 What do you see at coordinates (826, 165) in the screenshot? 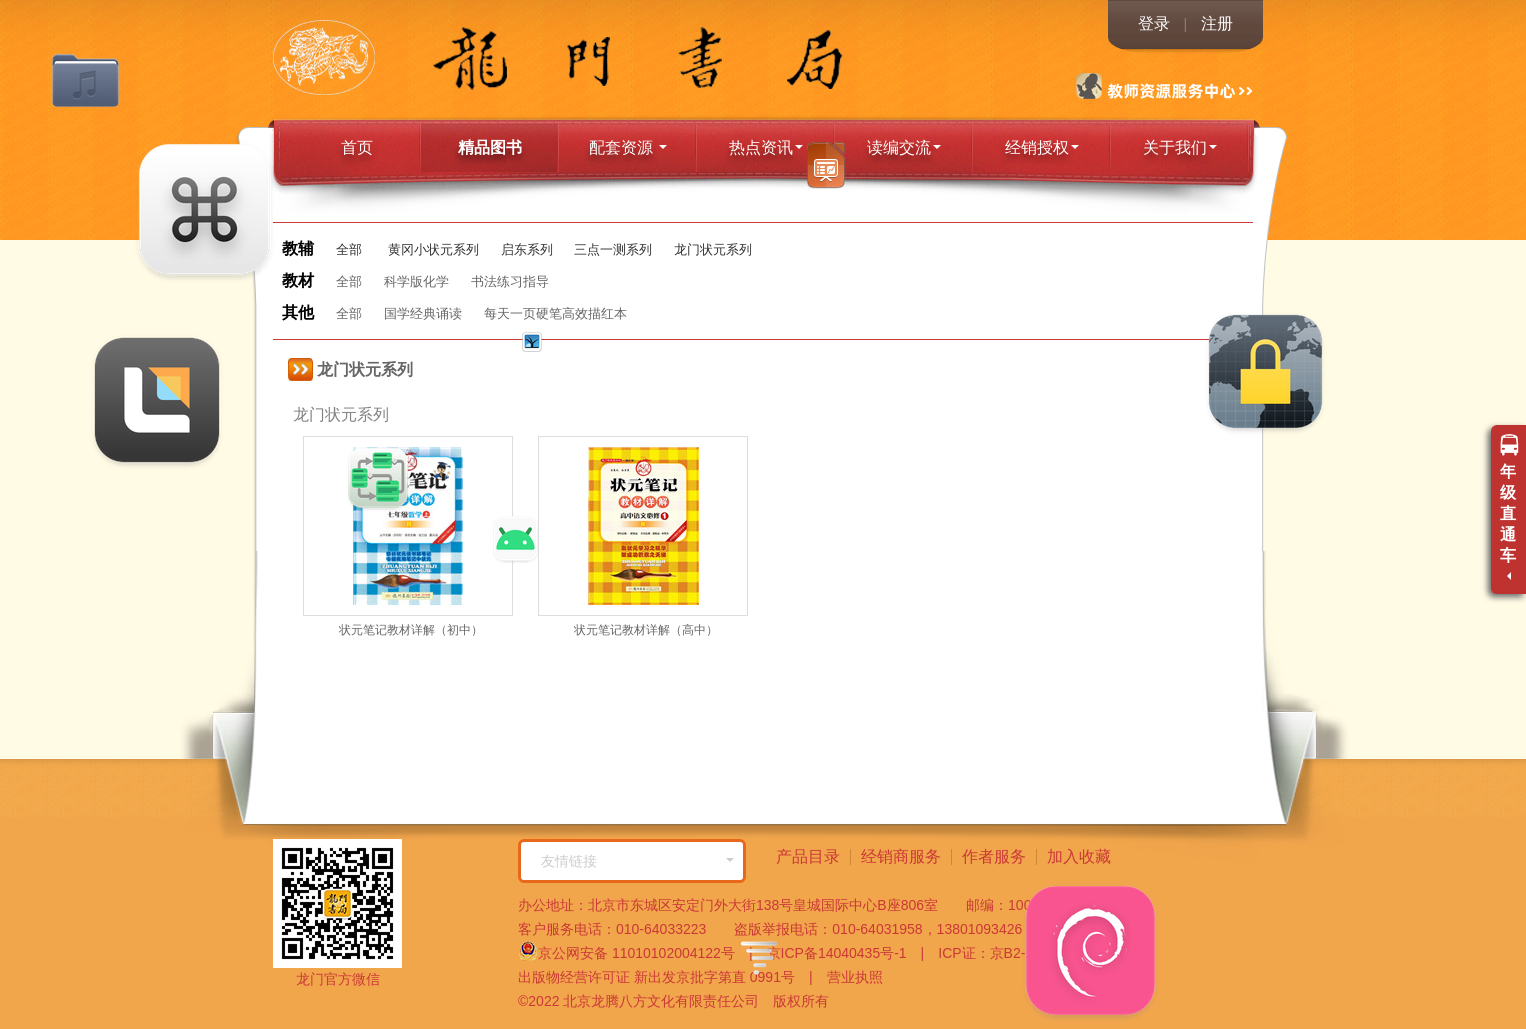
I see `open libreoffice impress presentation software` at bounding box center [826, 165].